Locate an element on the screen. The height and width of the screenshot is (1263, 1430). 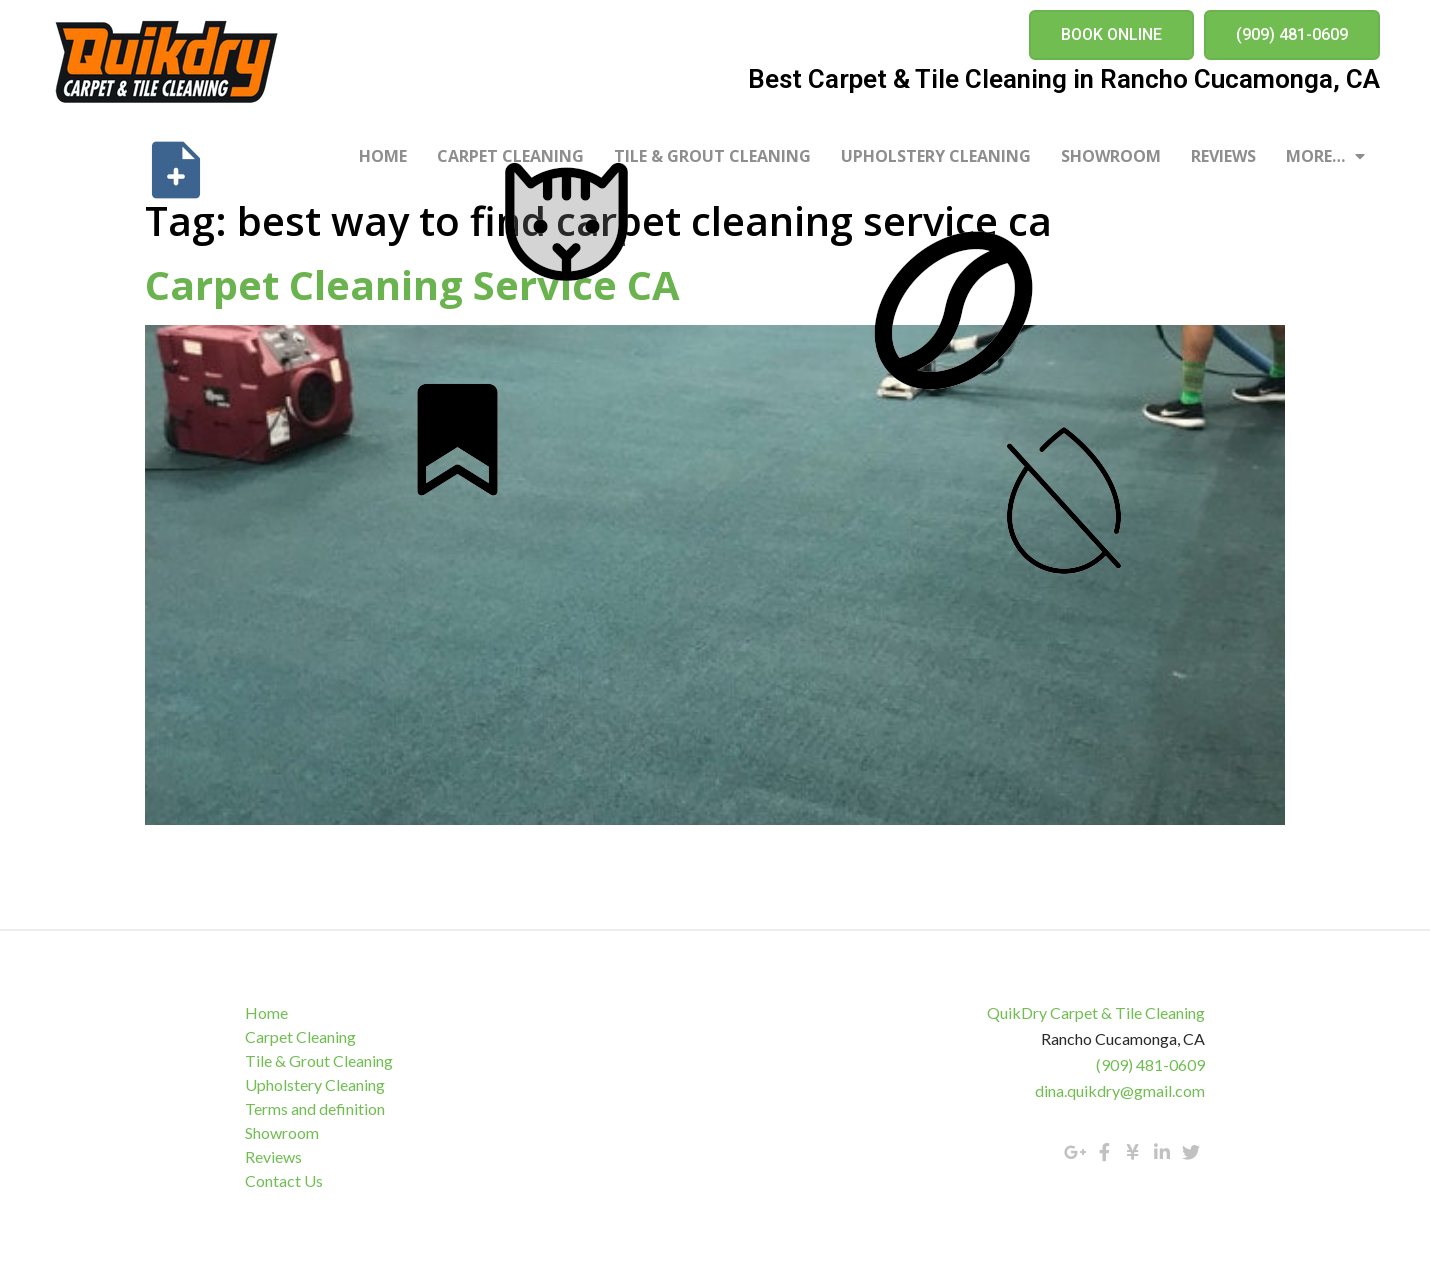
save this item for later is located at coordinates (457, 437).